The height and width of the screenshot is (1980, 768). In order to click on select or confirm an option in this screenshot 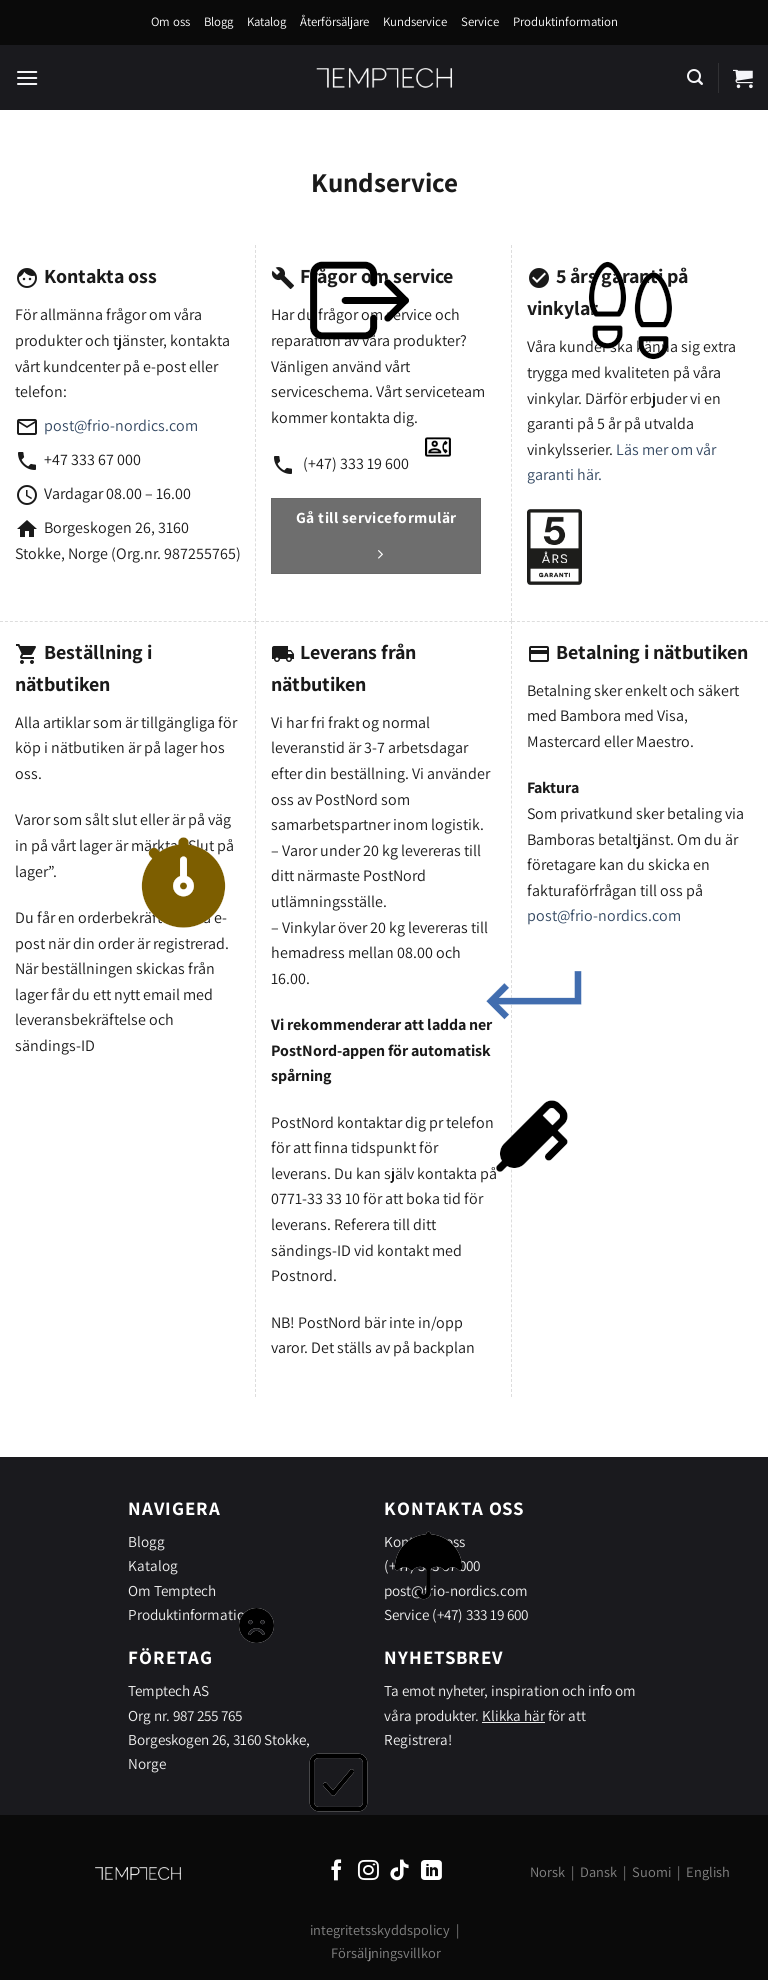, I will do `click(338, 1782)`.